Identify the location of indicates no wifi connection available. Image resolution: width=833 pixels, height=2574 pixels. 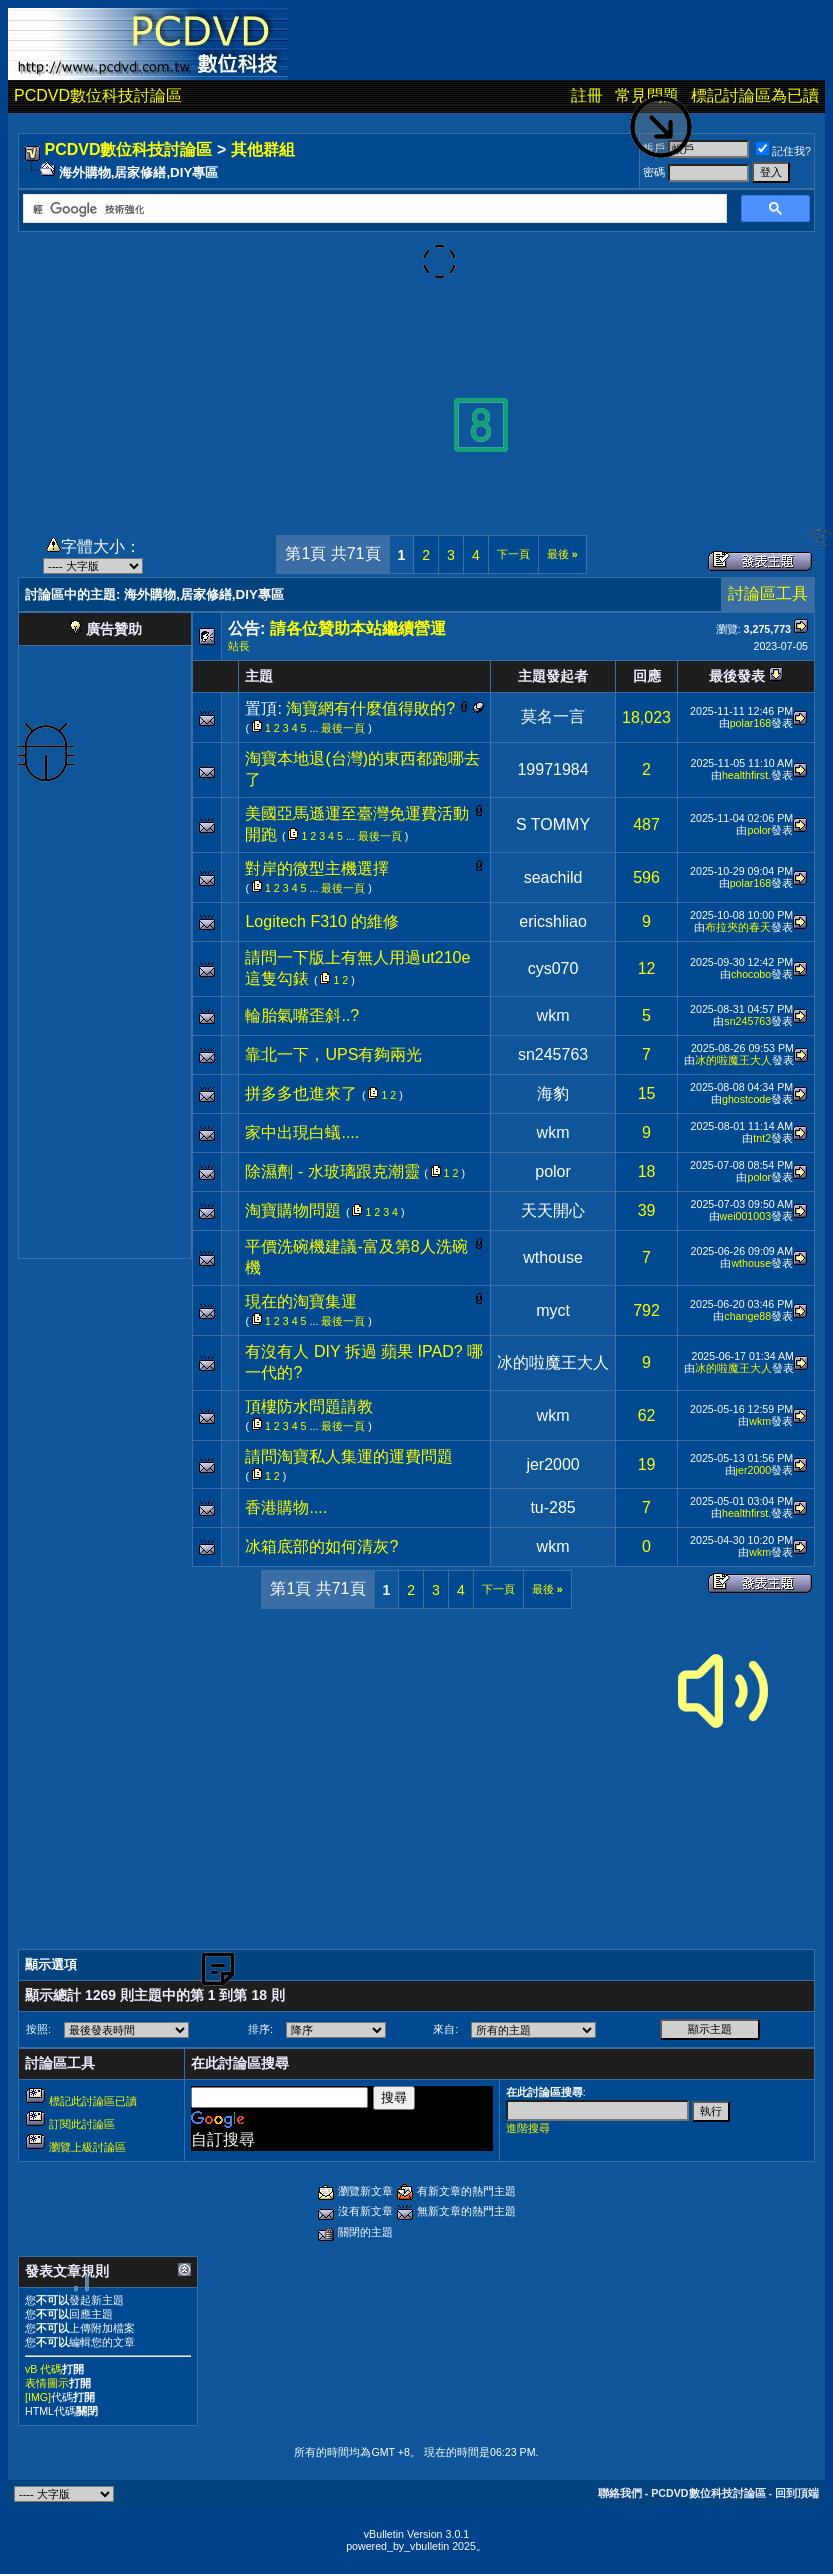
(819, 538).